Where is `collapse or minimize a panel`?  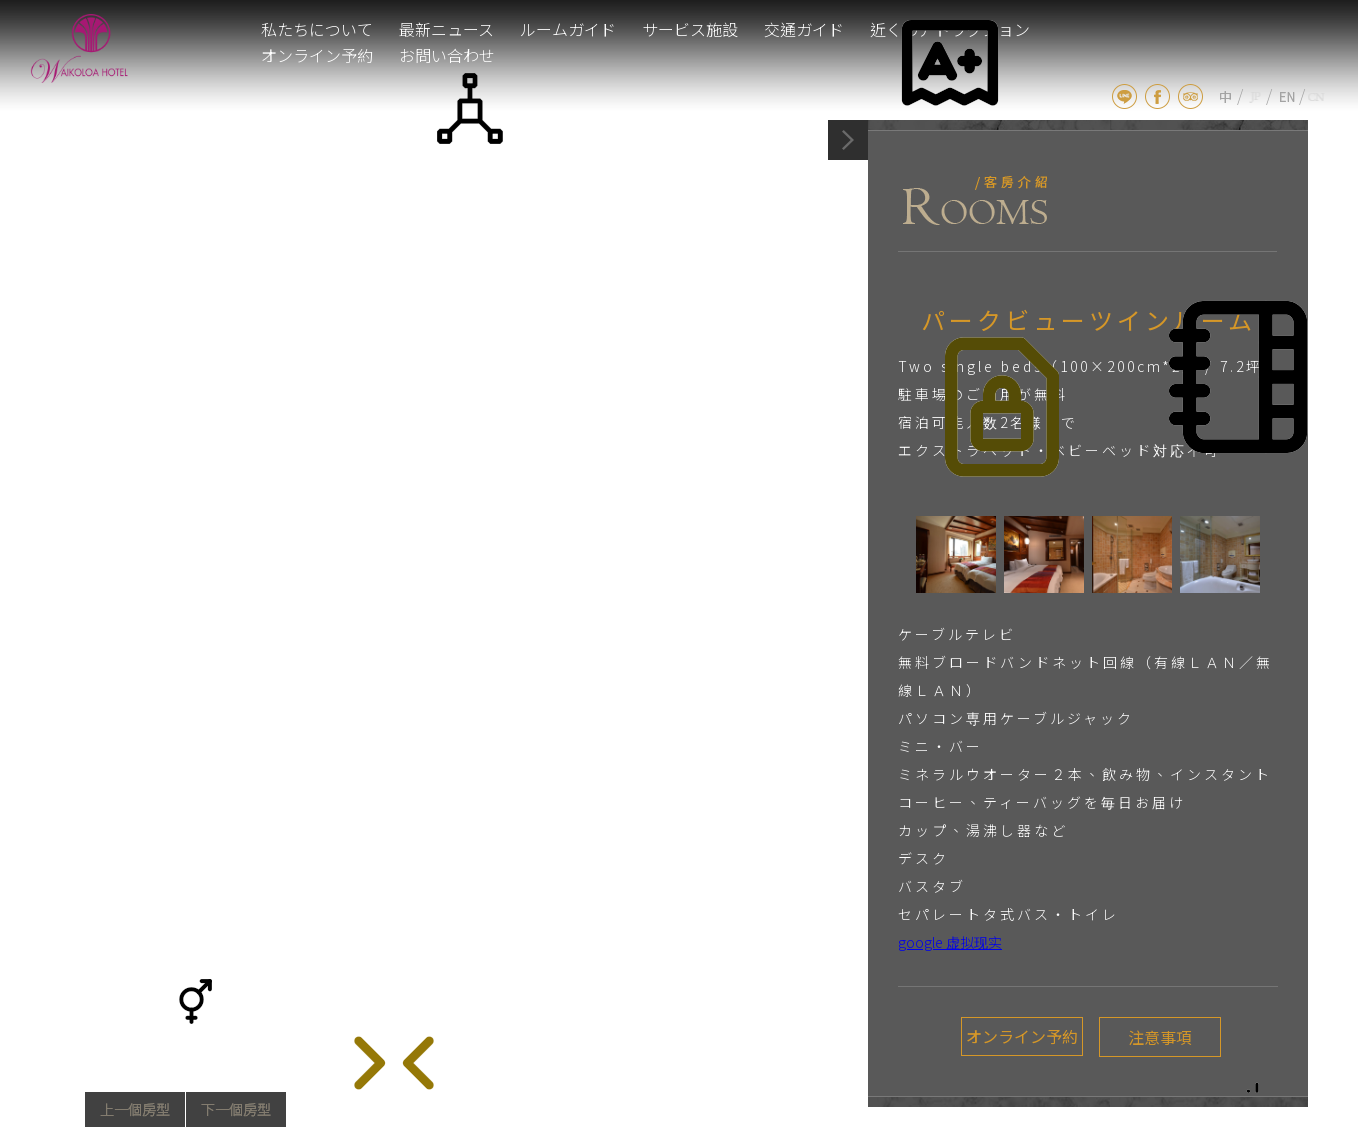 collapse or minimize a panel is located at coordinates (394, 1063).